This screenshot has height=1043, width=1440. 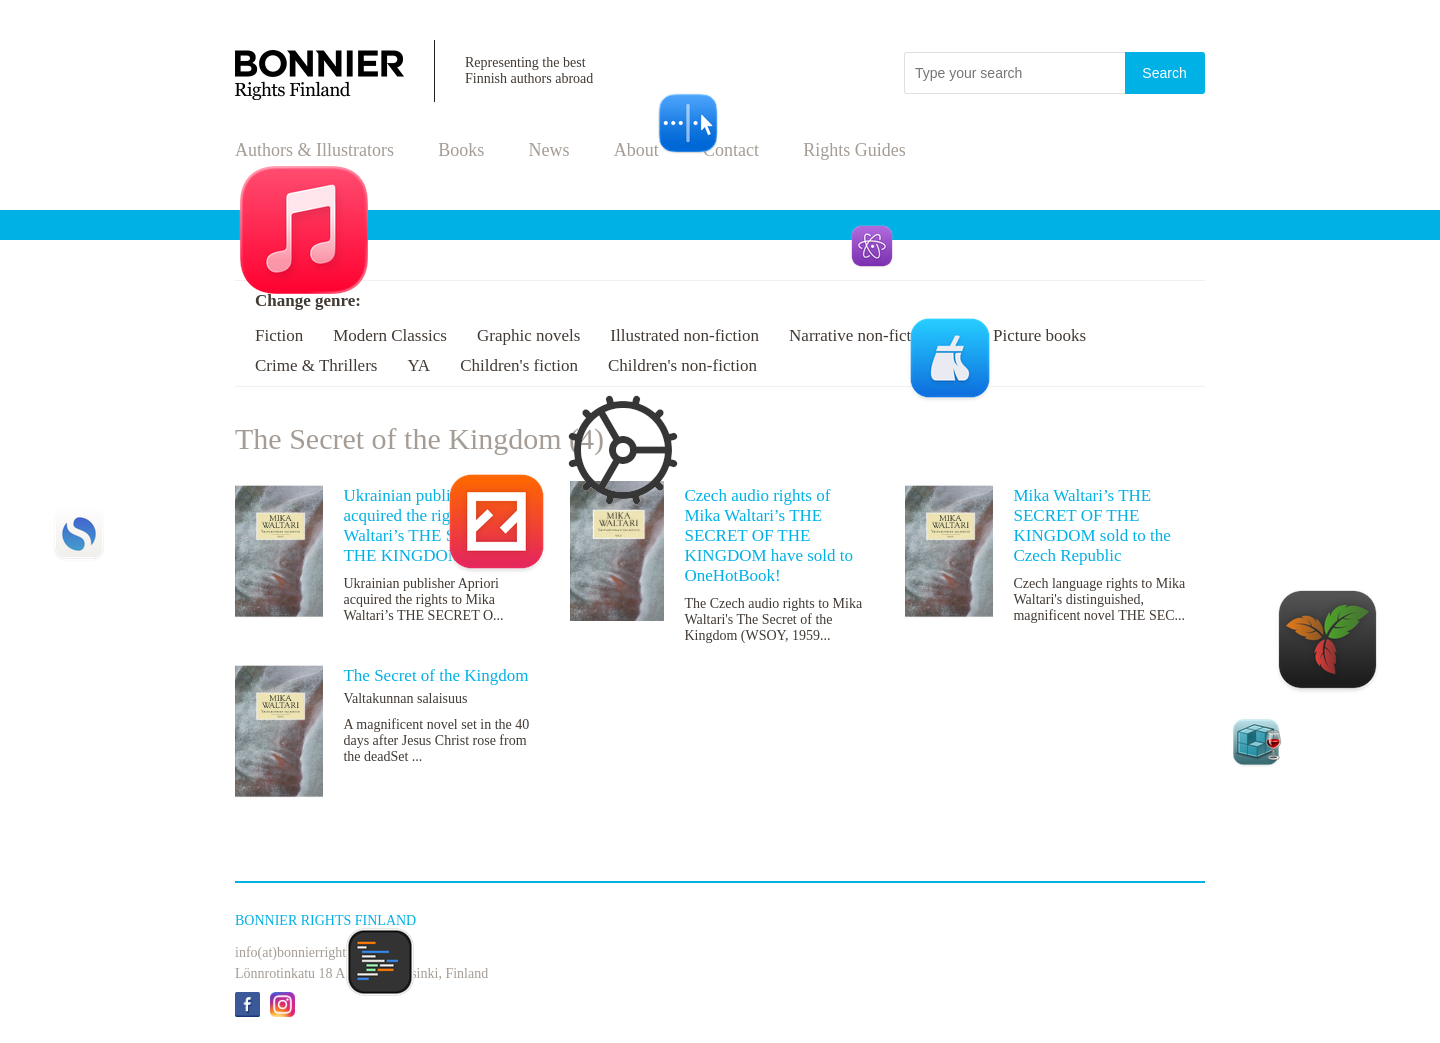 What do you see at coordinates (496, 521) in the screenshot?
I see `open Zrythm digital audio workstation` at bounding box center [496, 521].